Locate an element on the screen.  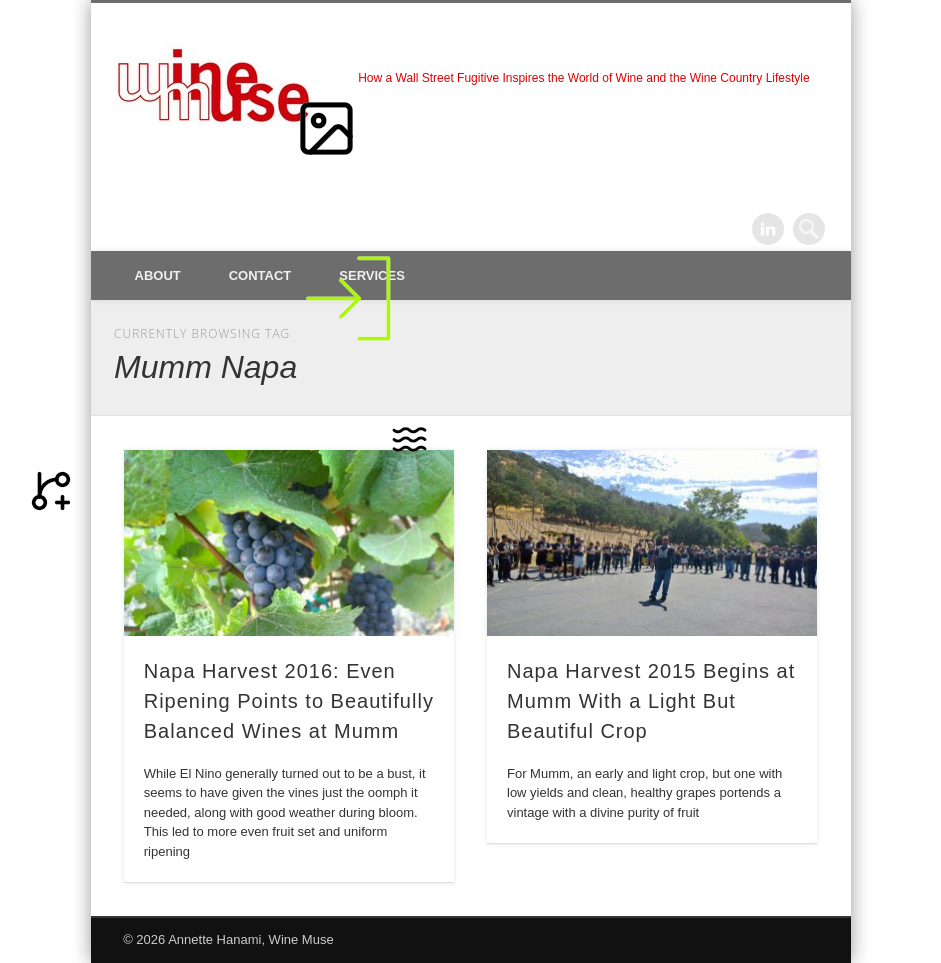
create a new git branch is located at coordinates (51, 491).